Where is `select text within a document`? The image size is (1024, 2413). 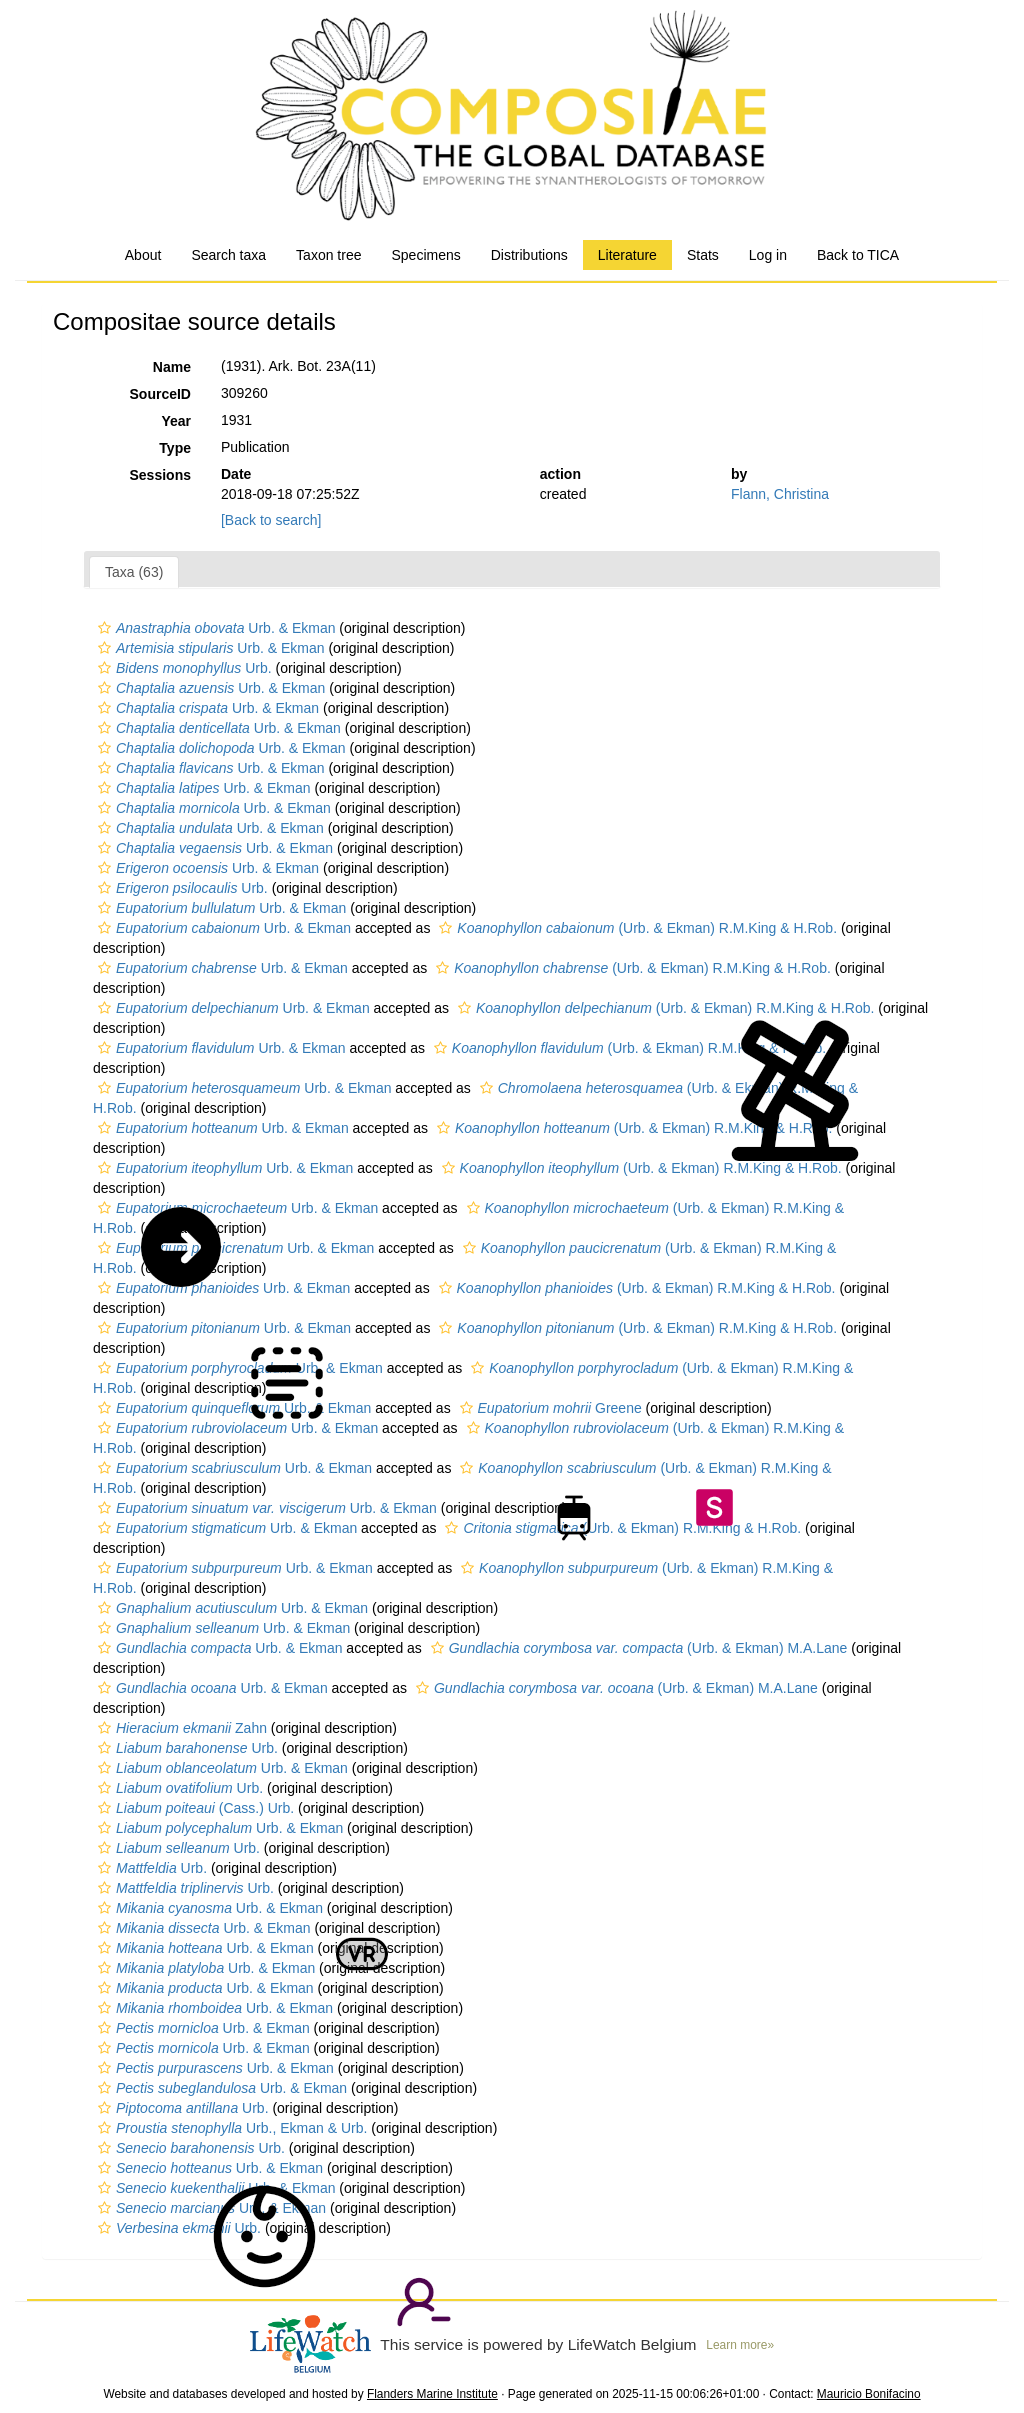
select text within a document is located at coordinates (287, 1383).